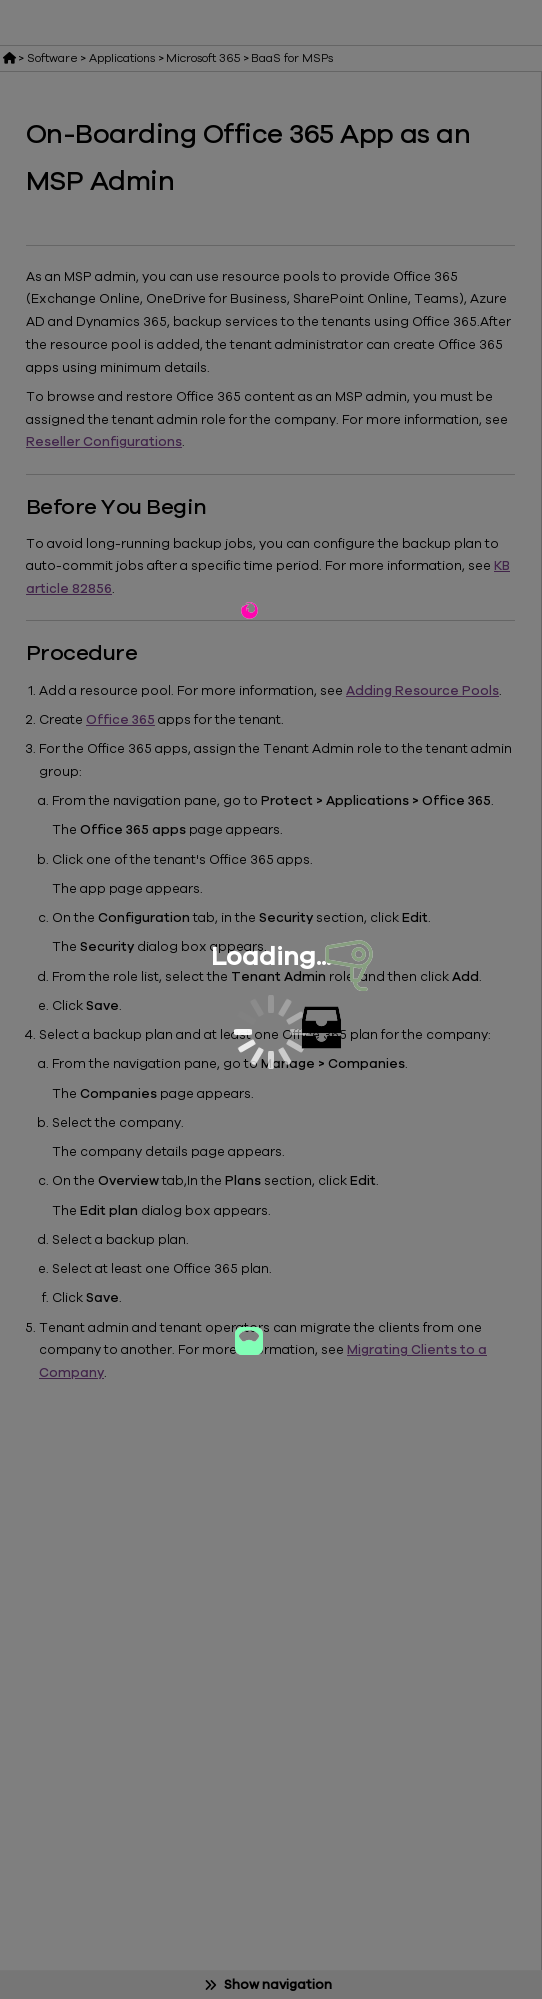  Describe the element at coordinates (249, 610) in the screenshot. I see `open Firefox browser` at that location.